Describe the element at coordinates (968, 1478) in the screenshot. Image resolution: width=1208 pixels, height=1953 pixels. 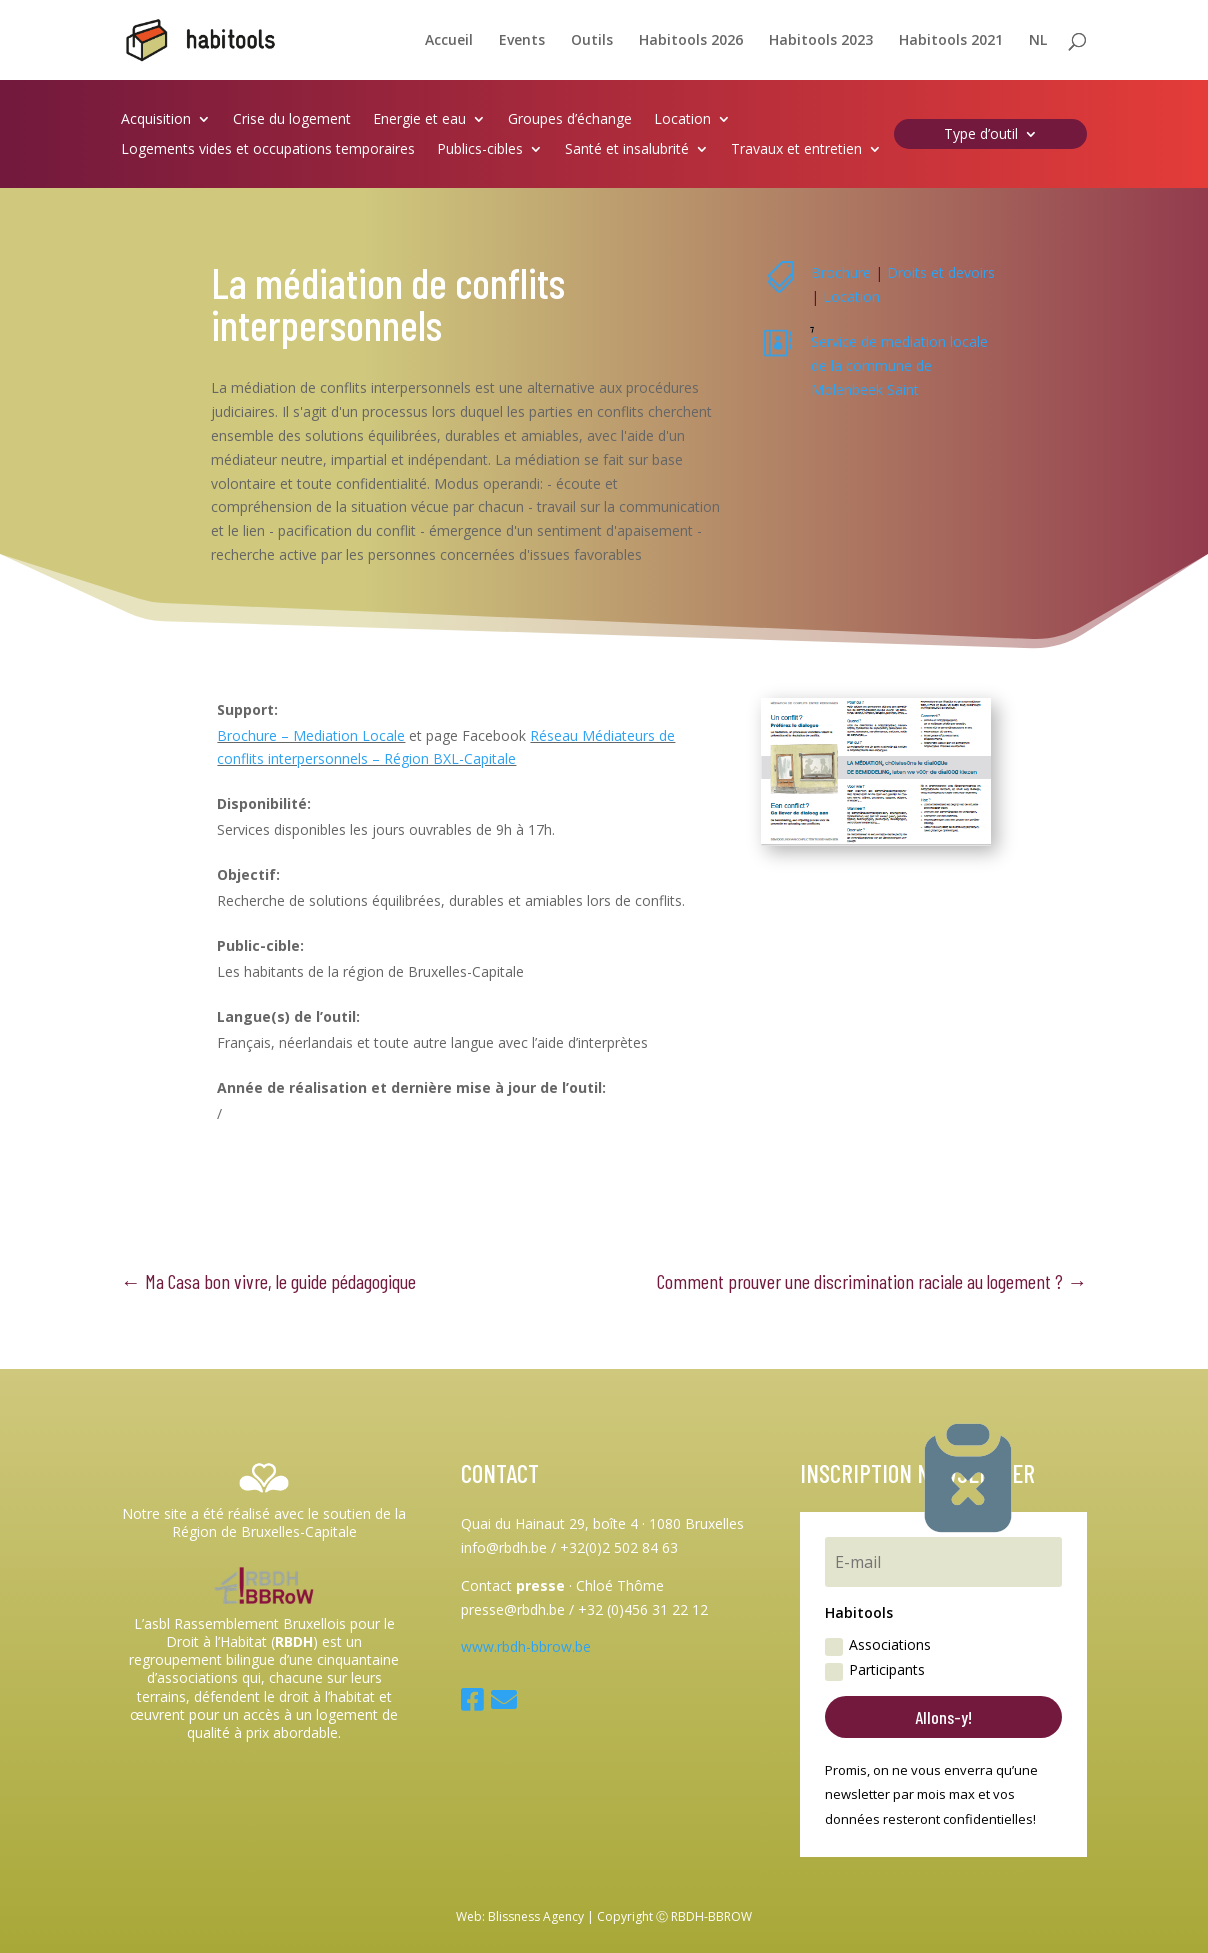
I see `clear clipboard contents` at that location.